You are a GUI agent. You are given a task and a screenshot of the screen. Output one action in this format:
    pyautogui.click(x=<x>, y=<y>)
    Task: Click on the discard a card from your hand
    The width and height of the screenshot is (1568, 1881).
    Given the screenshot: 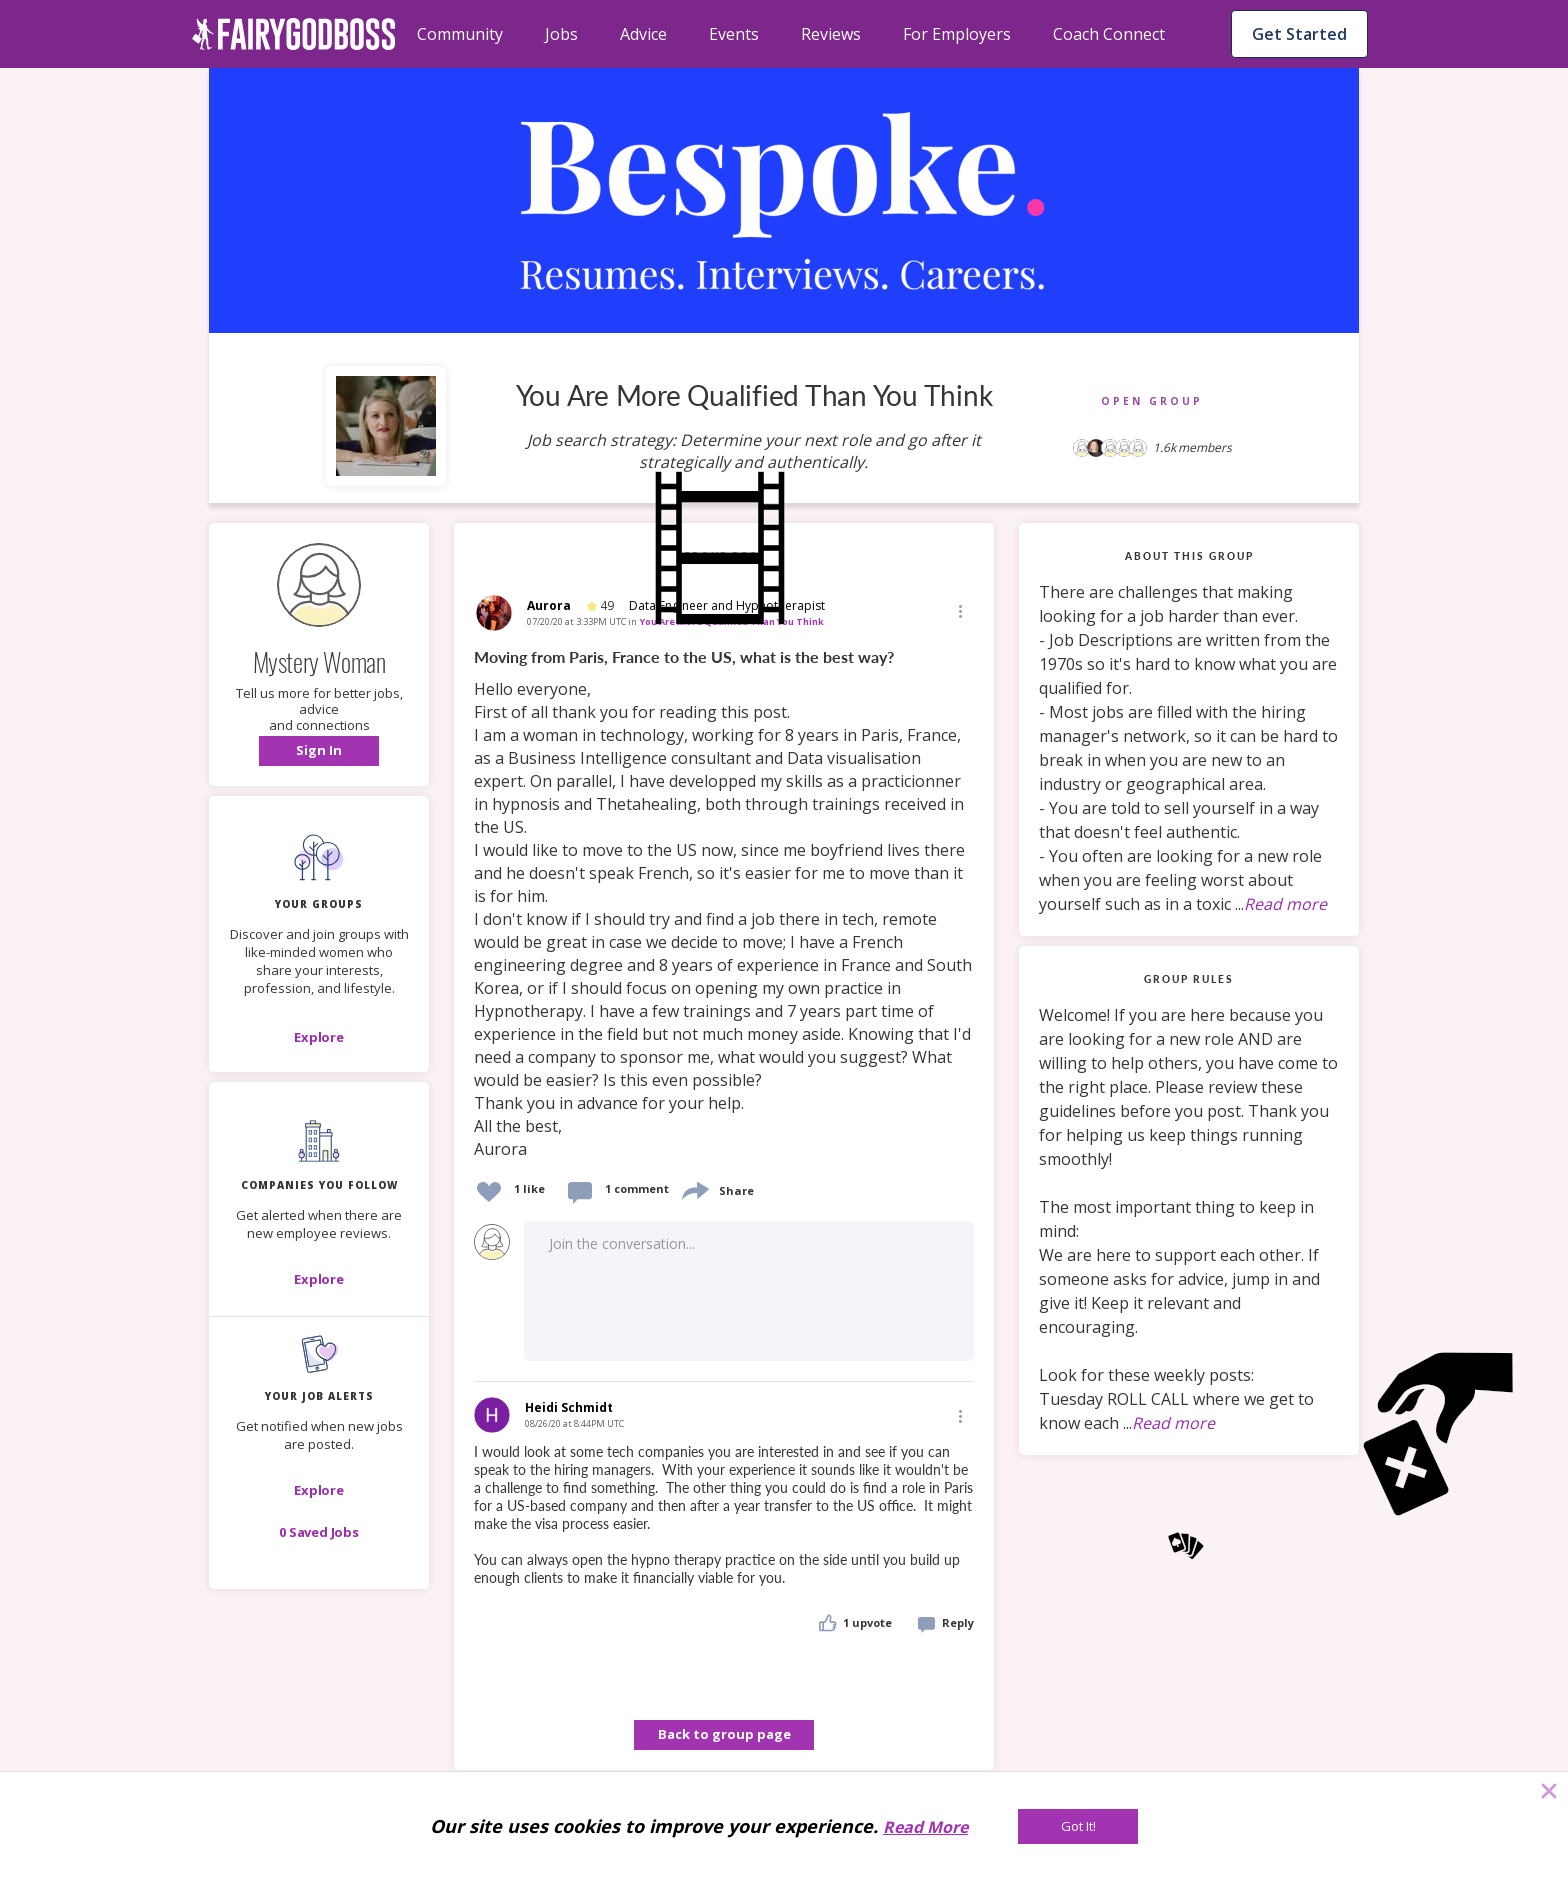 What is the action you would take?
    pyautogui.click(x=1431, y=1434)
    